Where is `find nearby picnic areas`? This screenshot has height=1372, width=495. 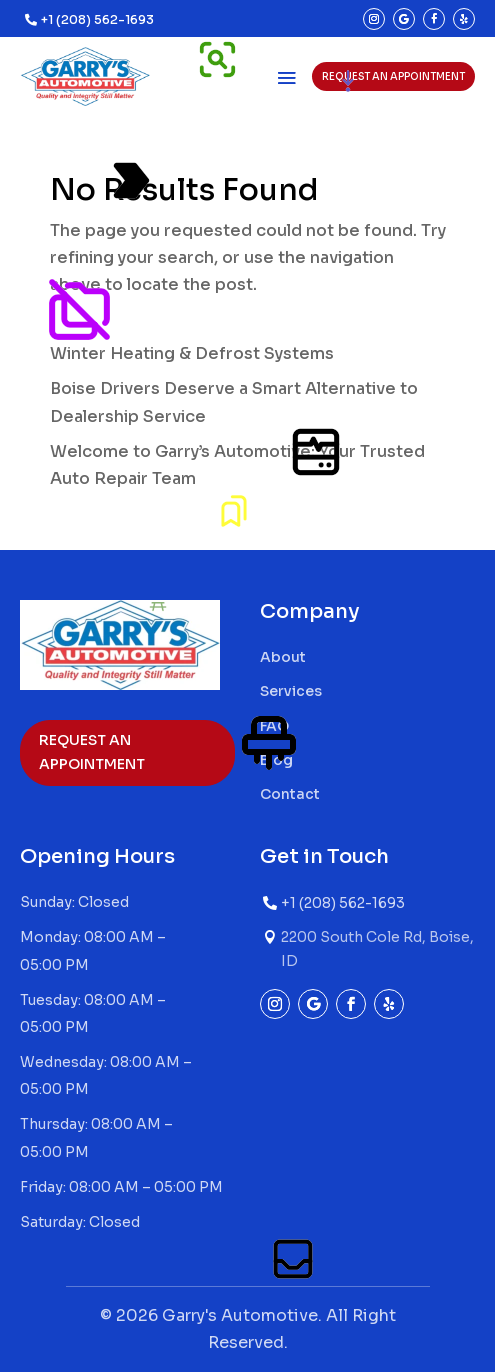 find nearby picnic areas is located at coordinates (158, 607).